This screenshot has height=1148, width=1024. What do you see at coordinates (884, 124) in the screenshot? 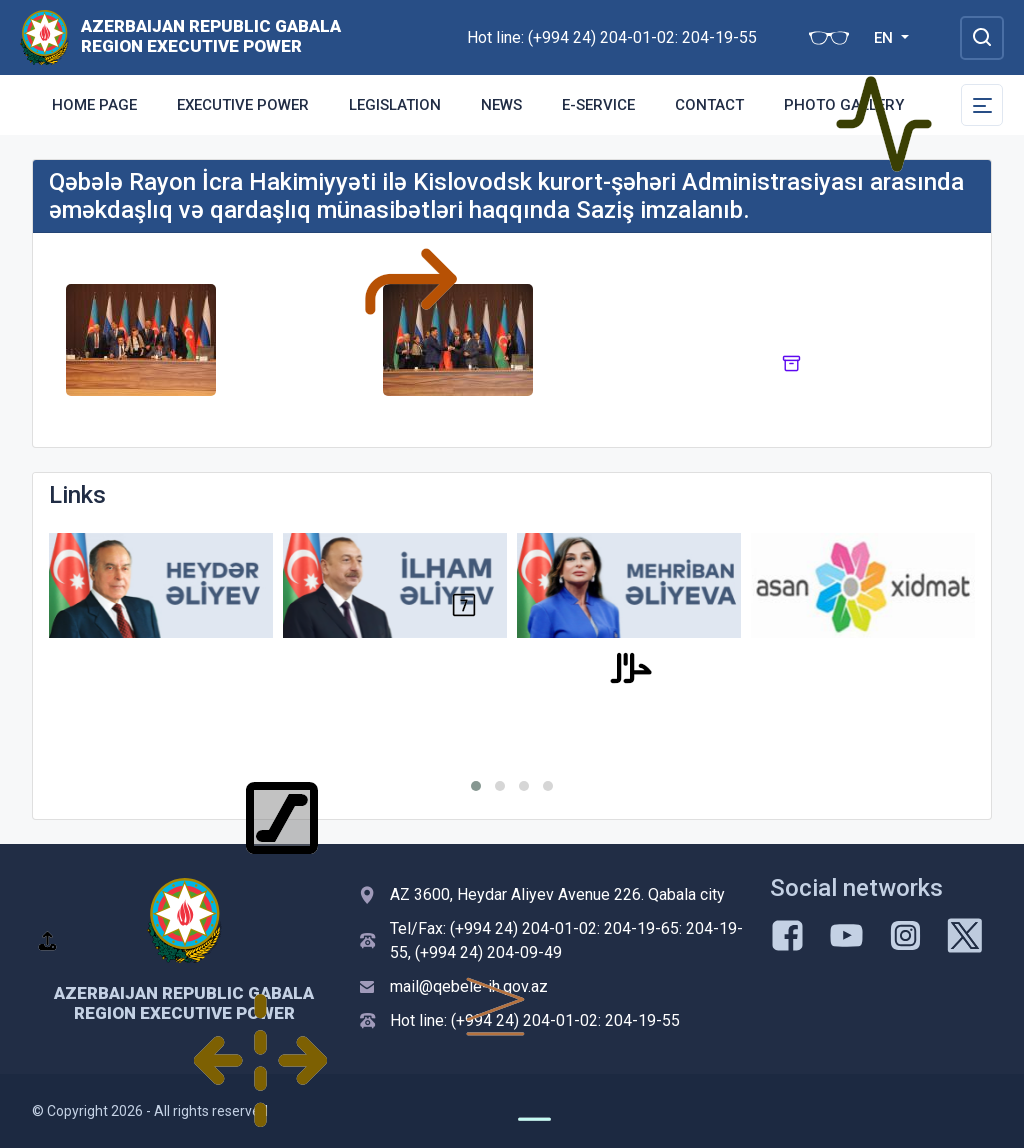
I see `view activity or health metrics` at bounding box center [884, 124].